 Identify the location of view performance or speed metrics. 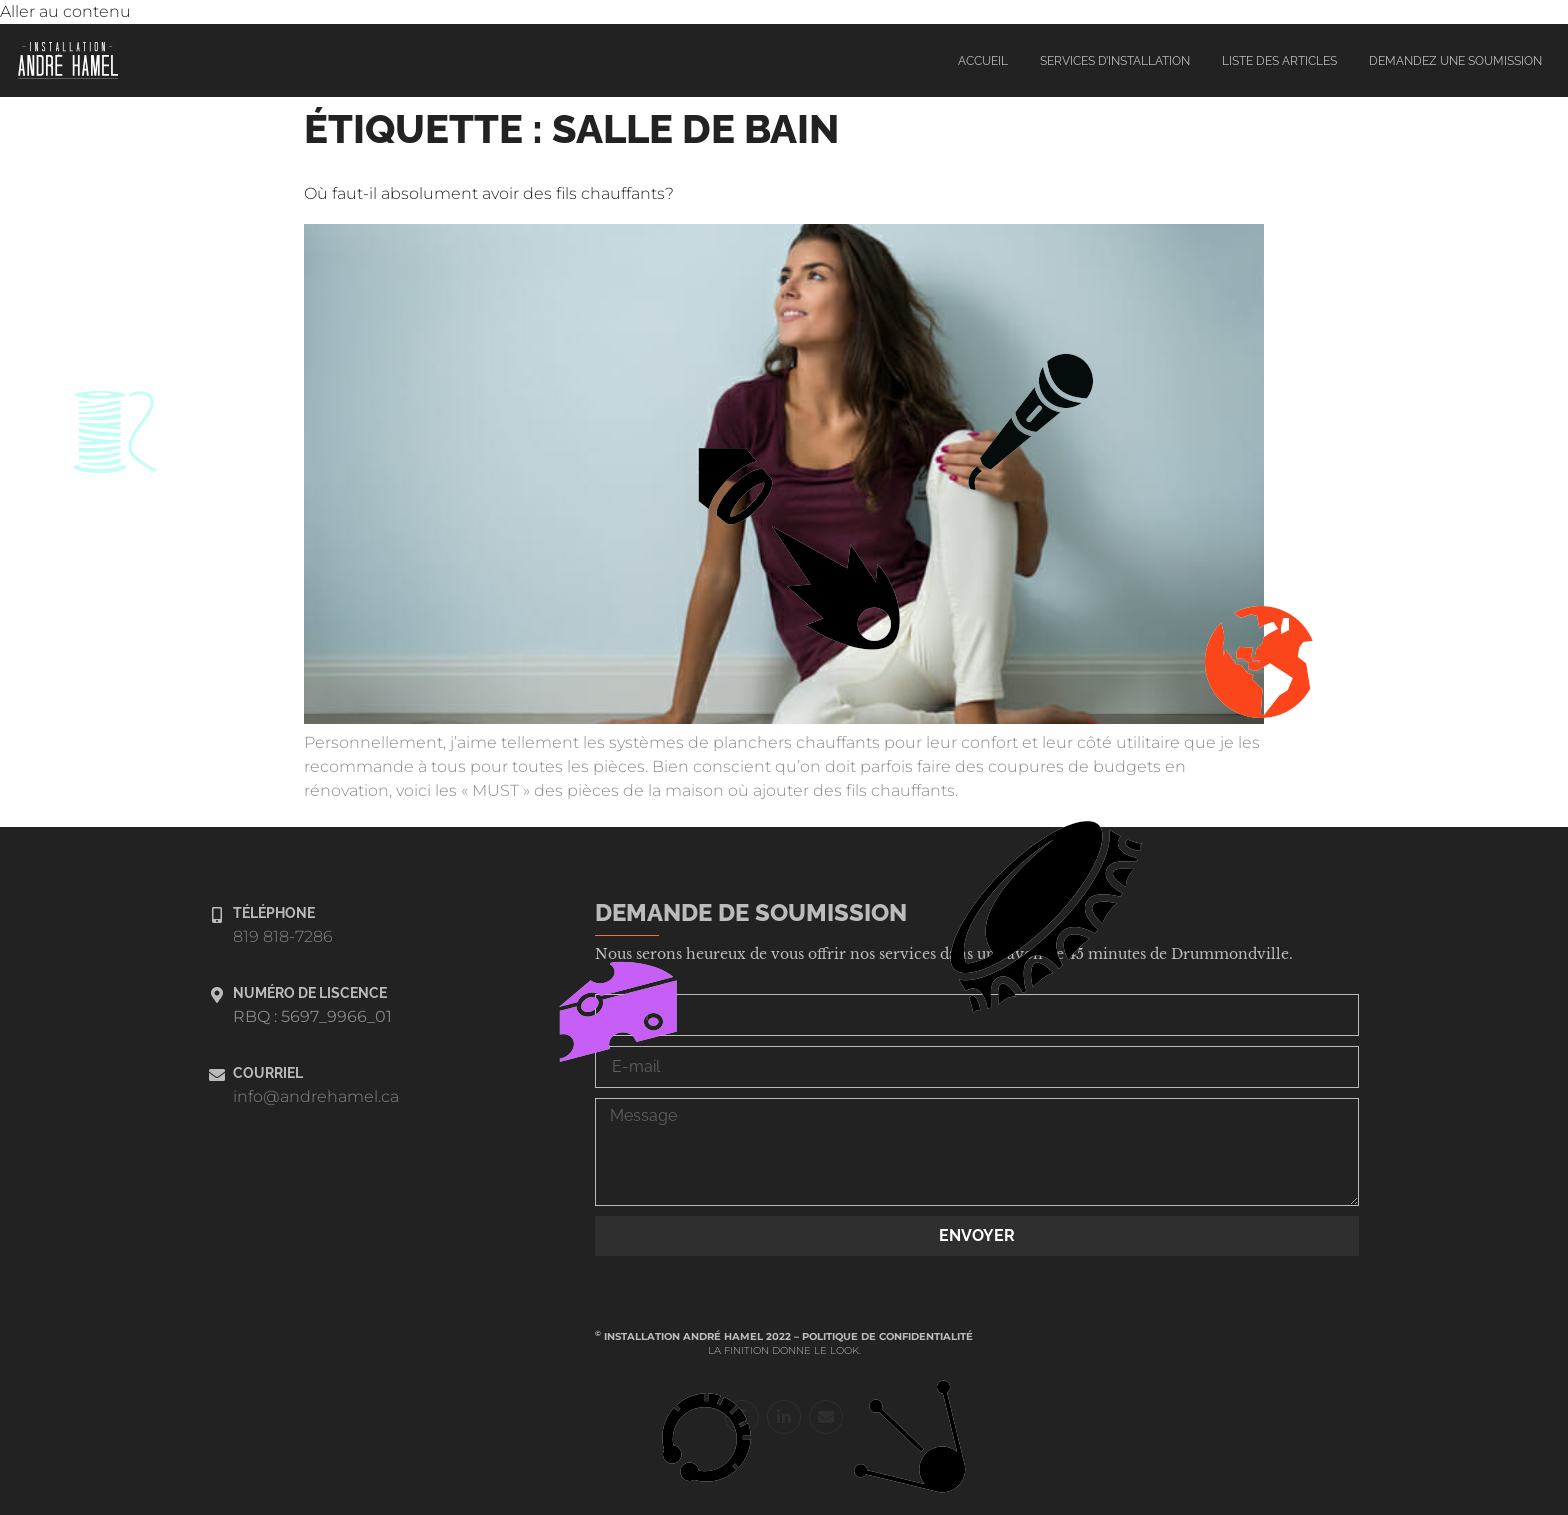
(706, 1437).